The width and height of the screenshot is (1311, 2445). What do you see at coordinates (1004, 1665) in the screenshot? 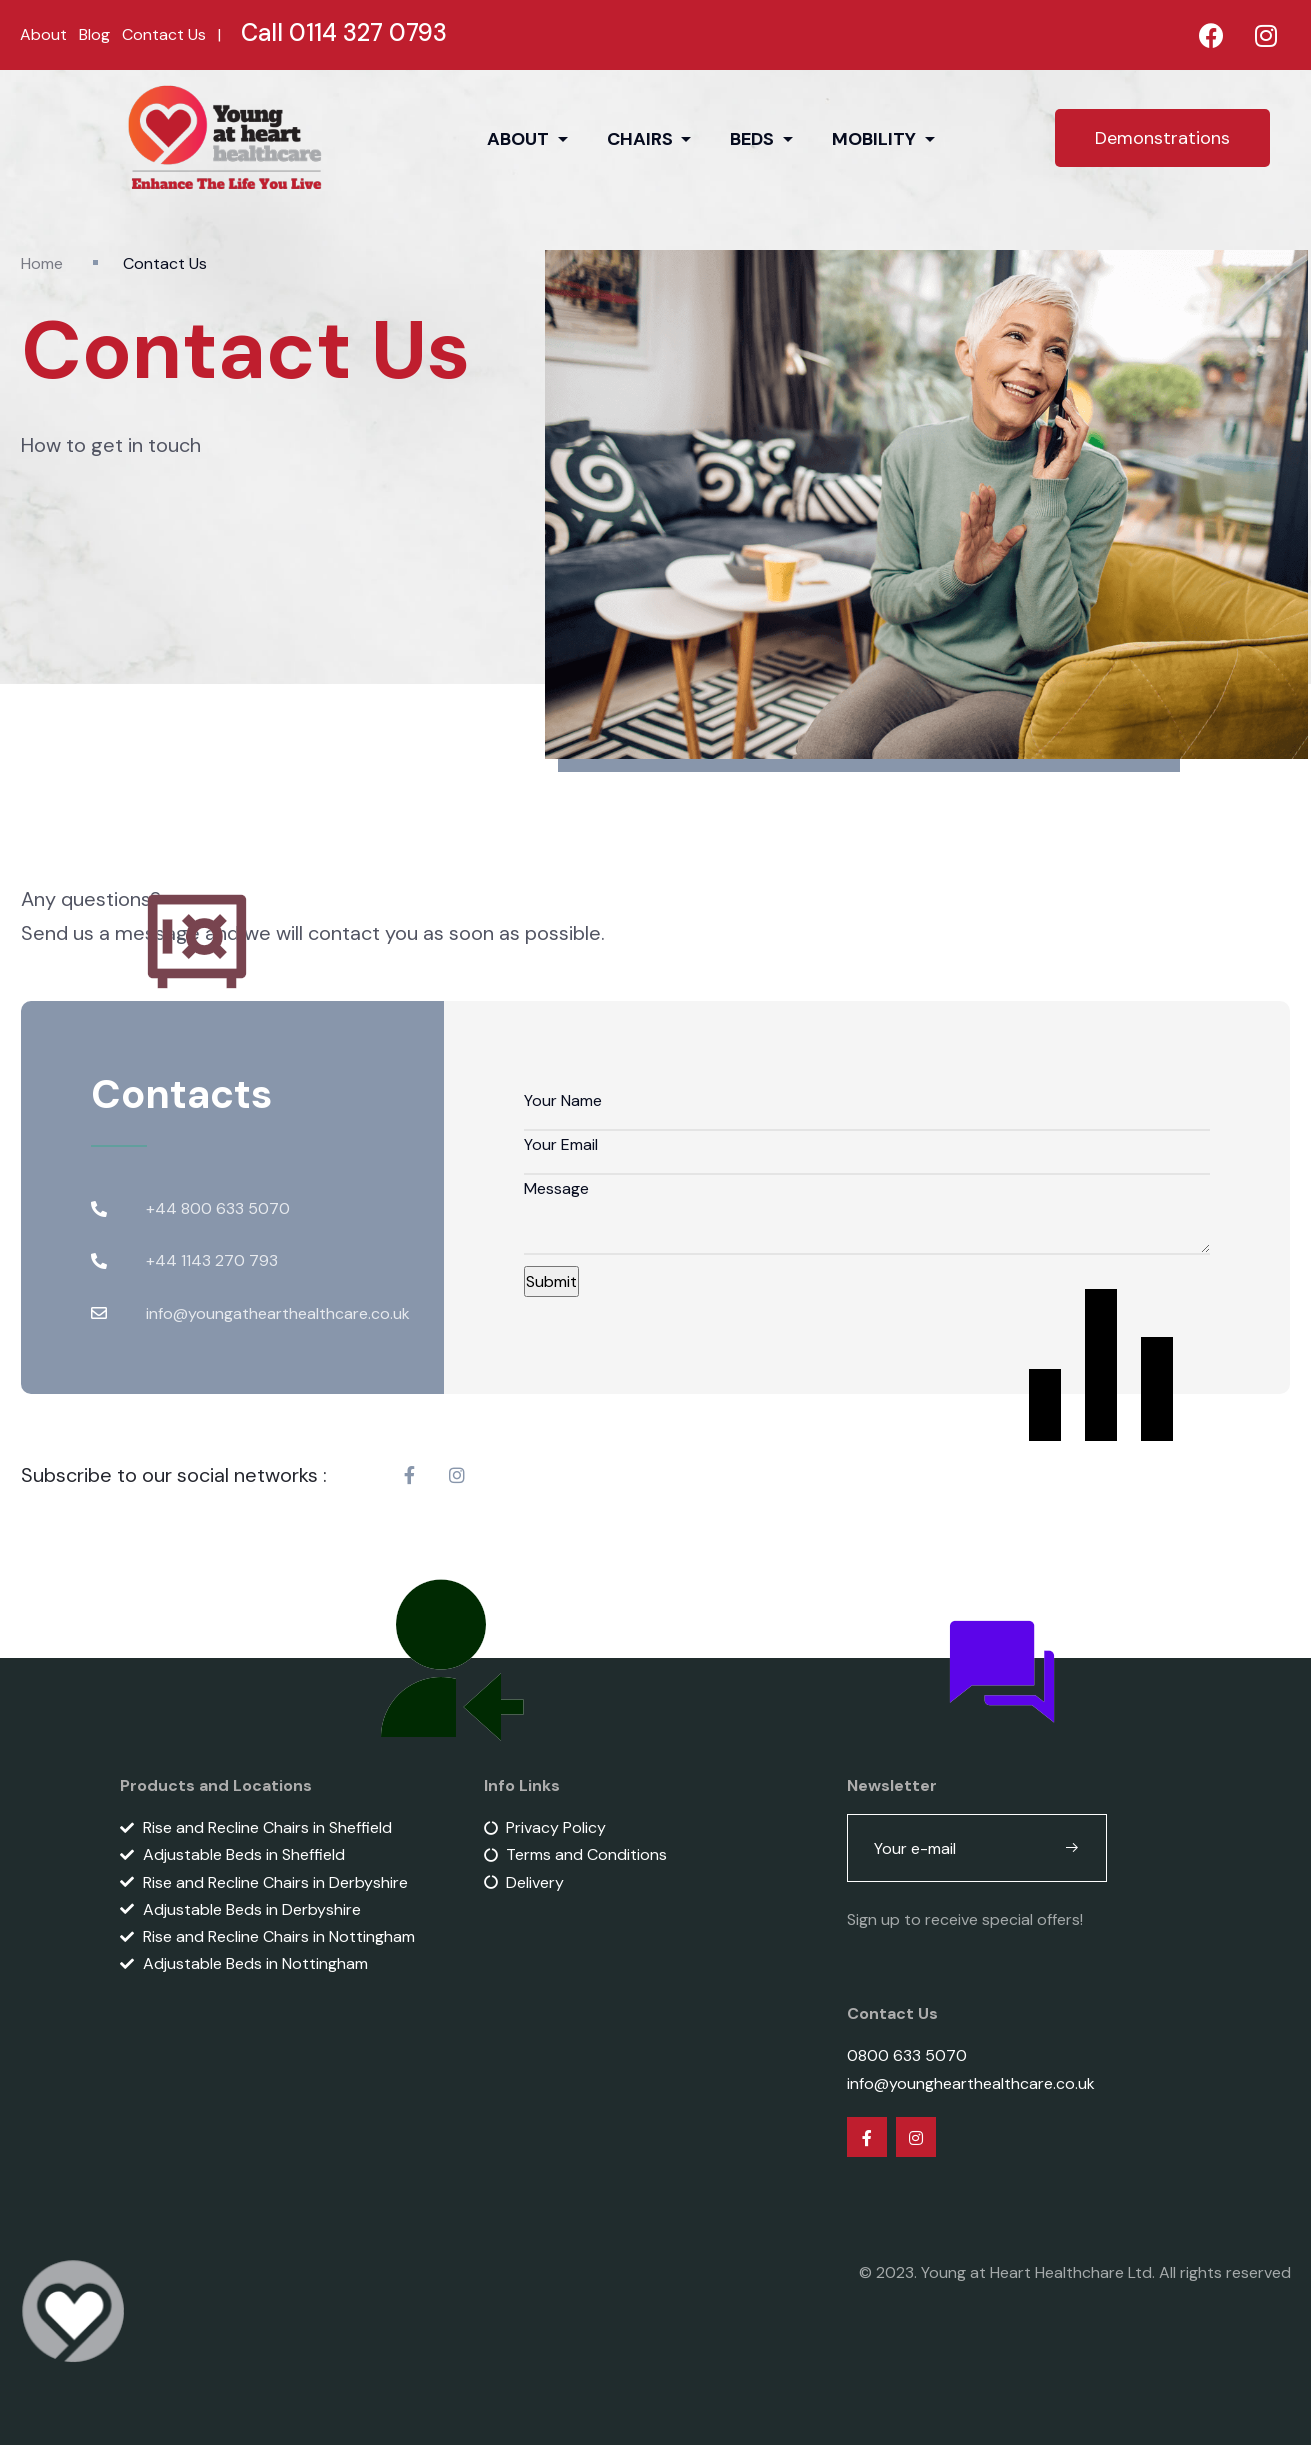
I see `open conversation or chat` at bounding box center [1004, 1665].